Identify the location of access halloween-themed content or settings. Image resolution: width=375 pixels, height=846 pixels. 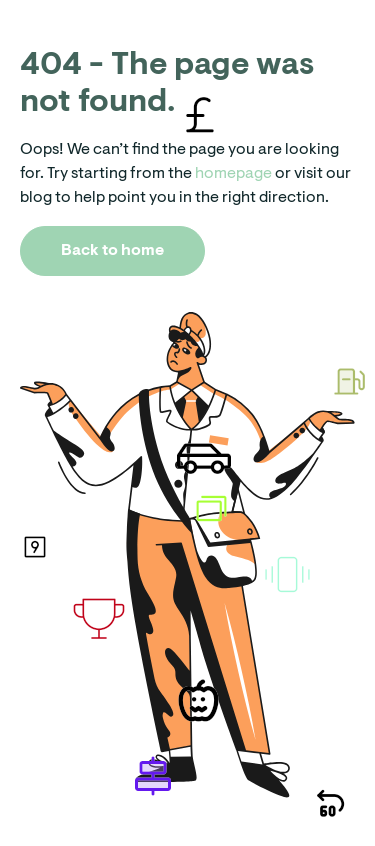
(198, 701).